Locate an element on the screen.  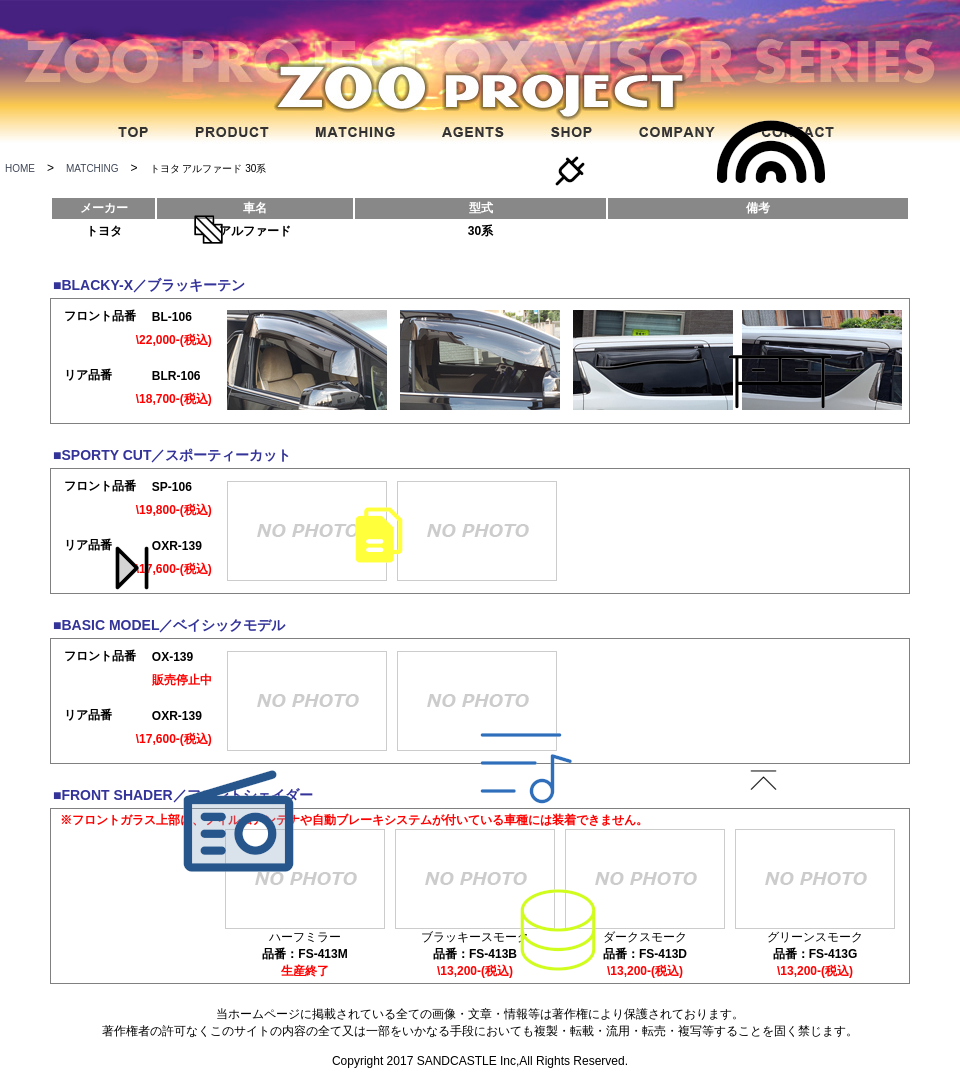
connect to a power source is located at coordinates (569, 171).